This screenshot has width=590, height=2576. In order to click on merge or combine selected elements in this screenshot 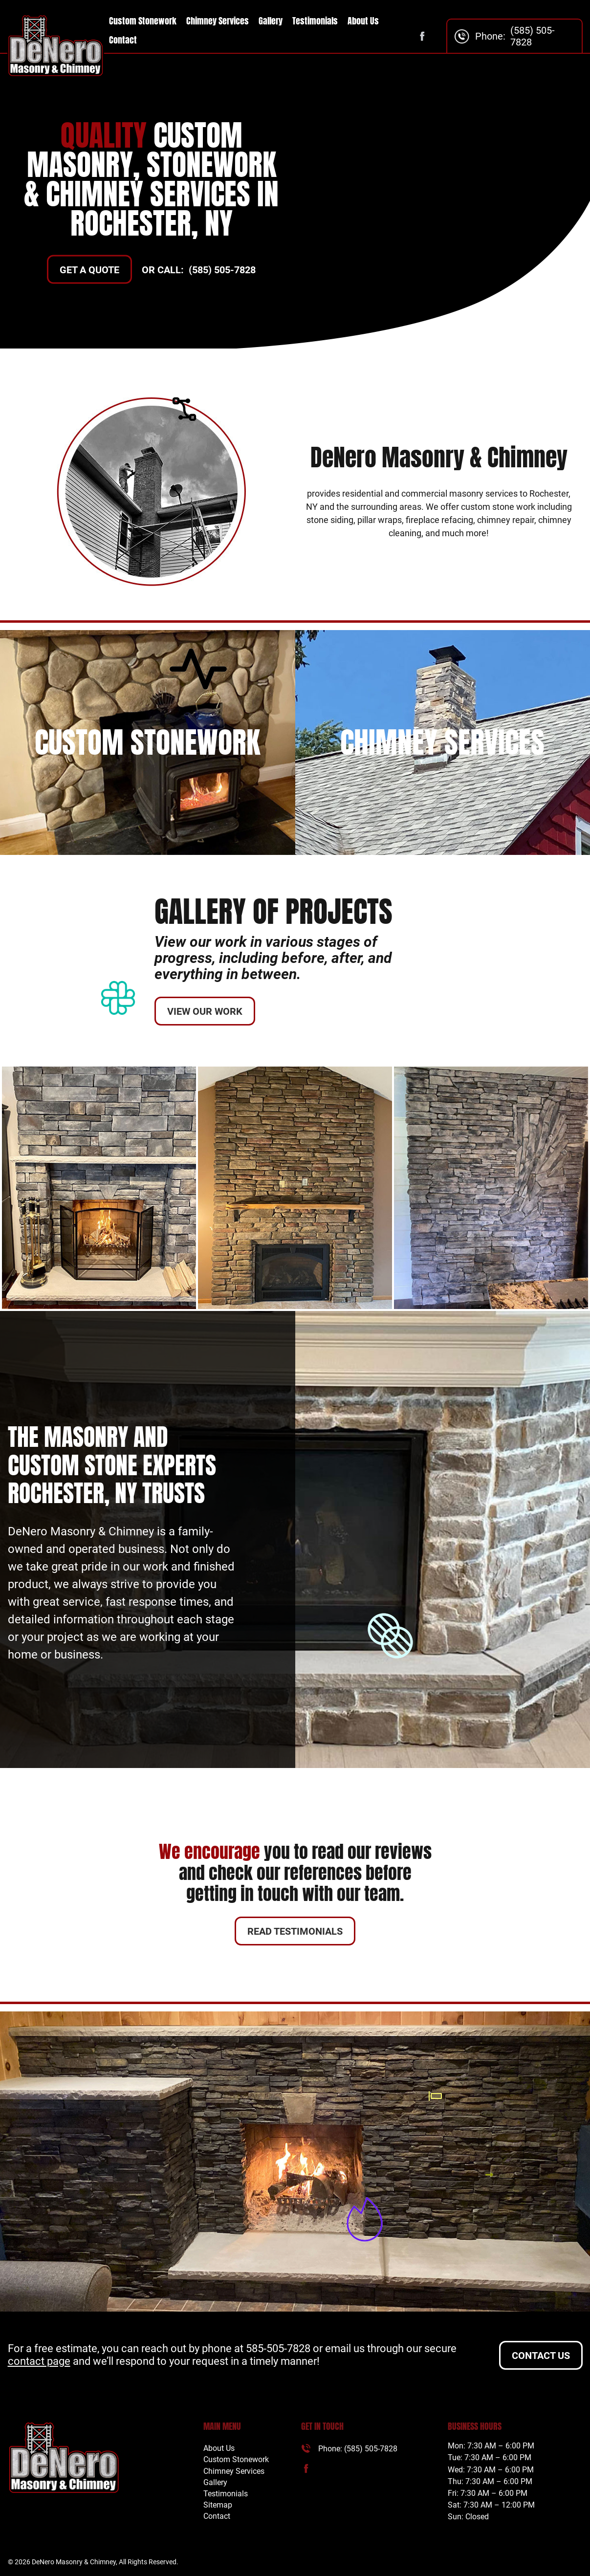, I will do `click(390, 1636)`.